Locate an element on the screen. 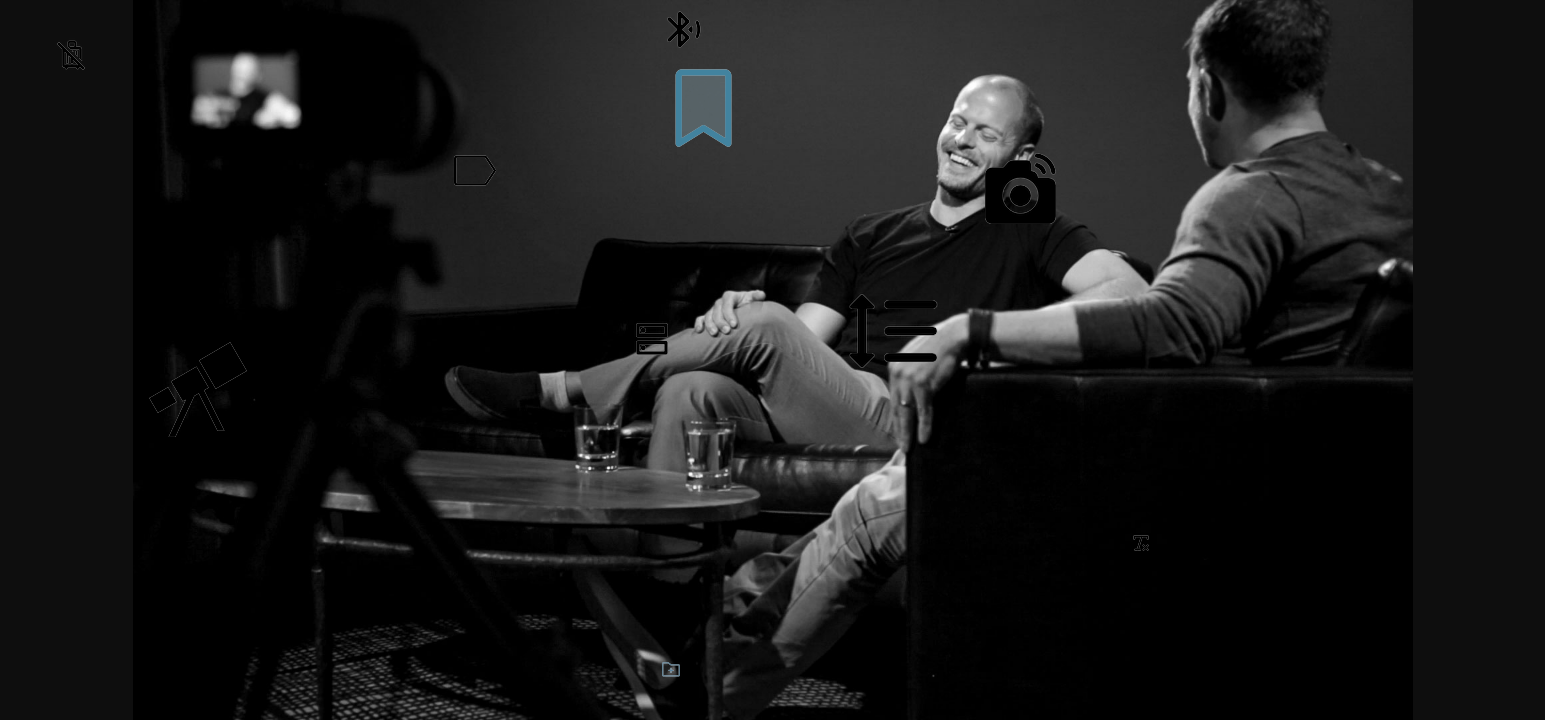 This screenshot has width=1545, height=720. access server or DNS settings is located at coordinates (652, 339).